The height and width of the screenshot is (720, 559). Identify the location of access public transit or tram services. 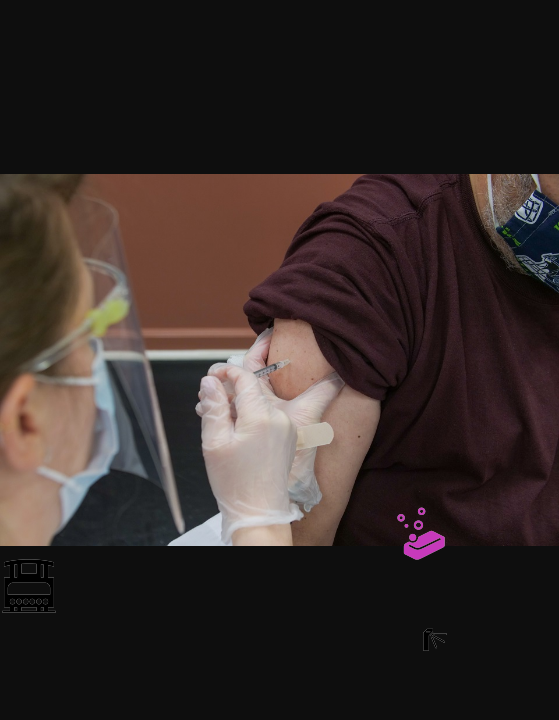
(29, 586).